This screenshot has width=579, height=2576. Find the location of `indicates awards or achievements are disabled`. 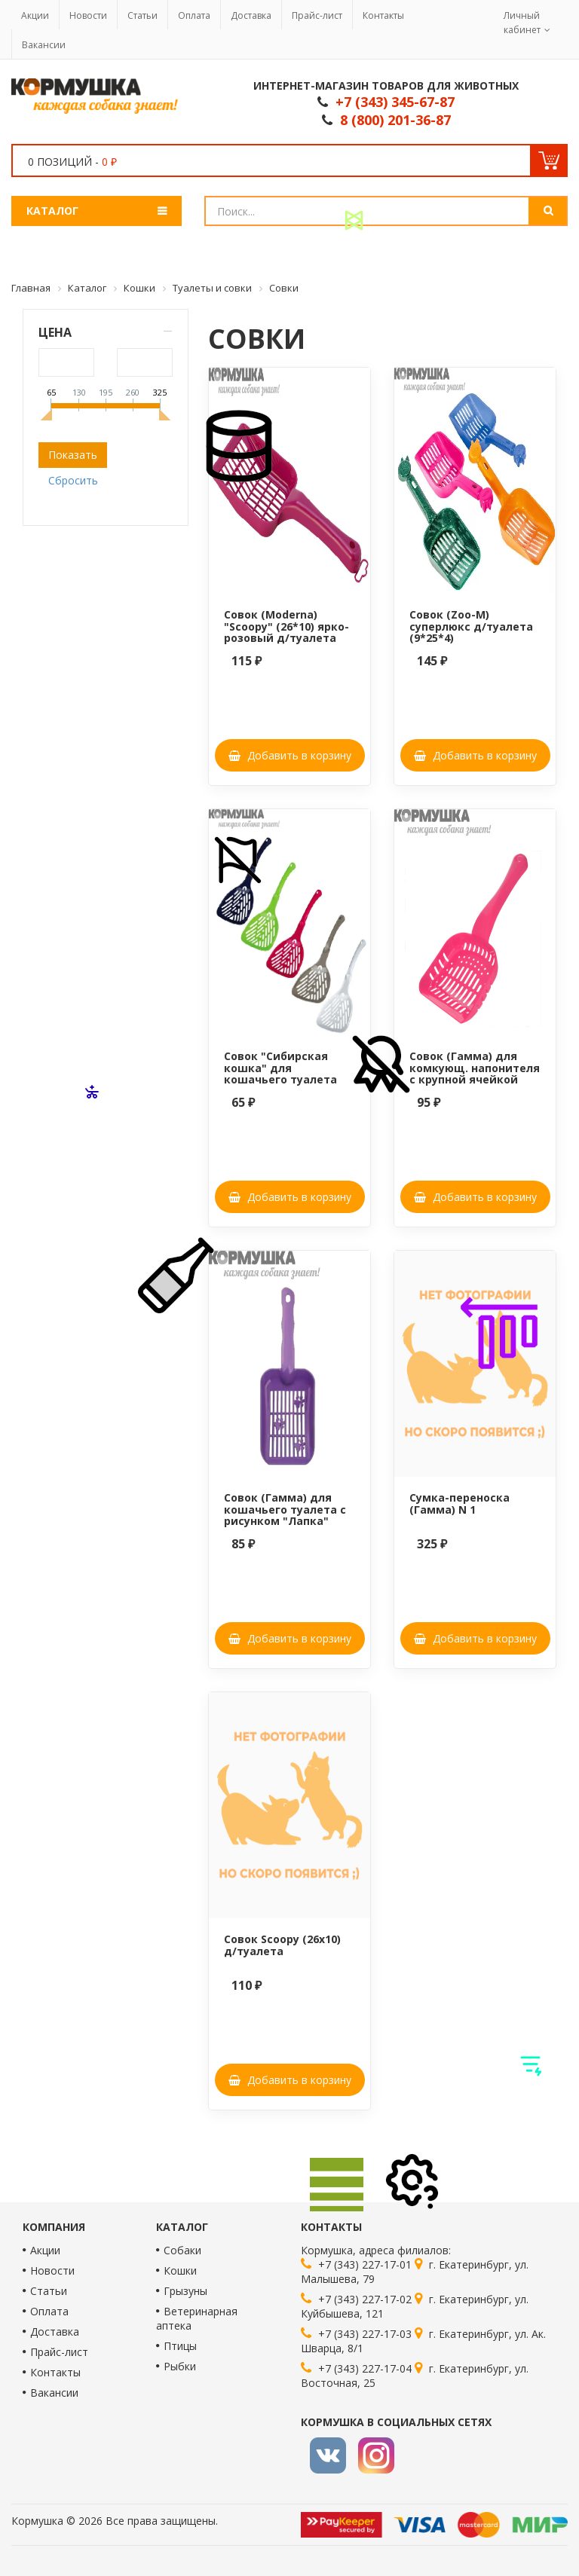

indicates awards or achievements are disabled is located at coordinates (381, 1064).